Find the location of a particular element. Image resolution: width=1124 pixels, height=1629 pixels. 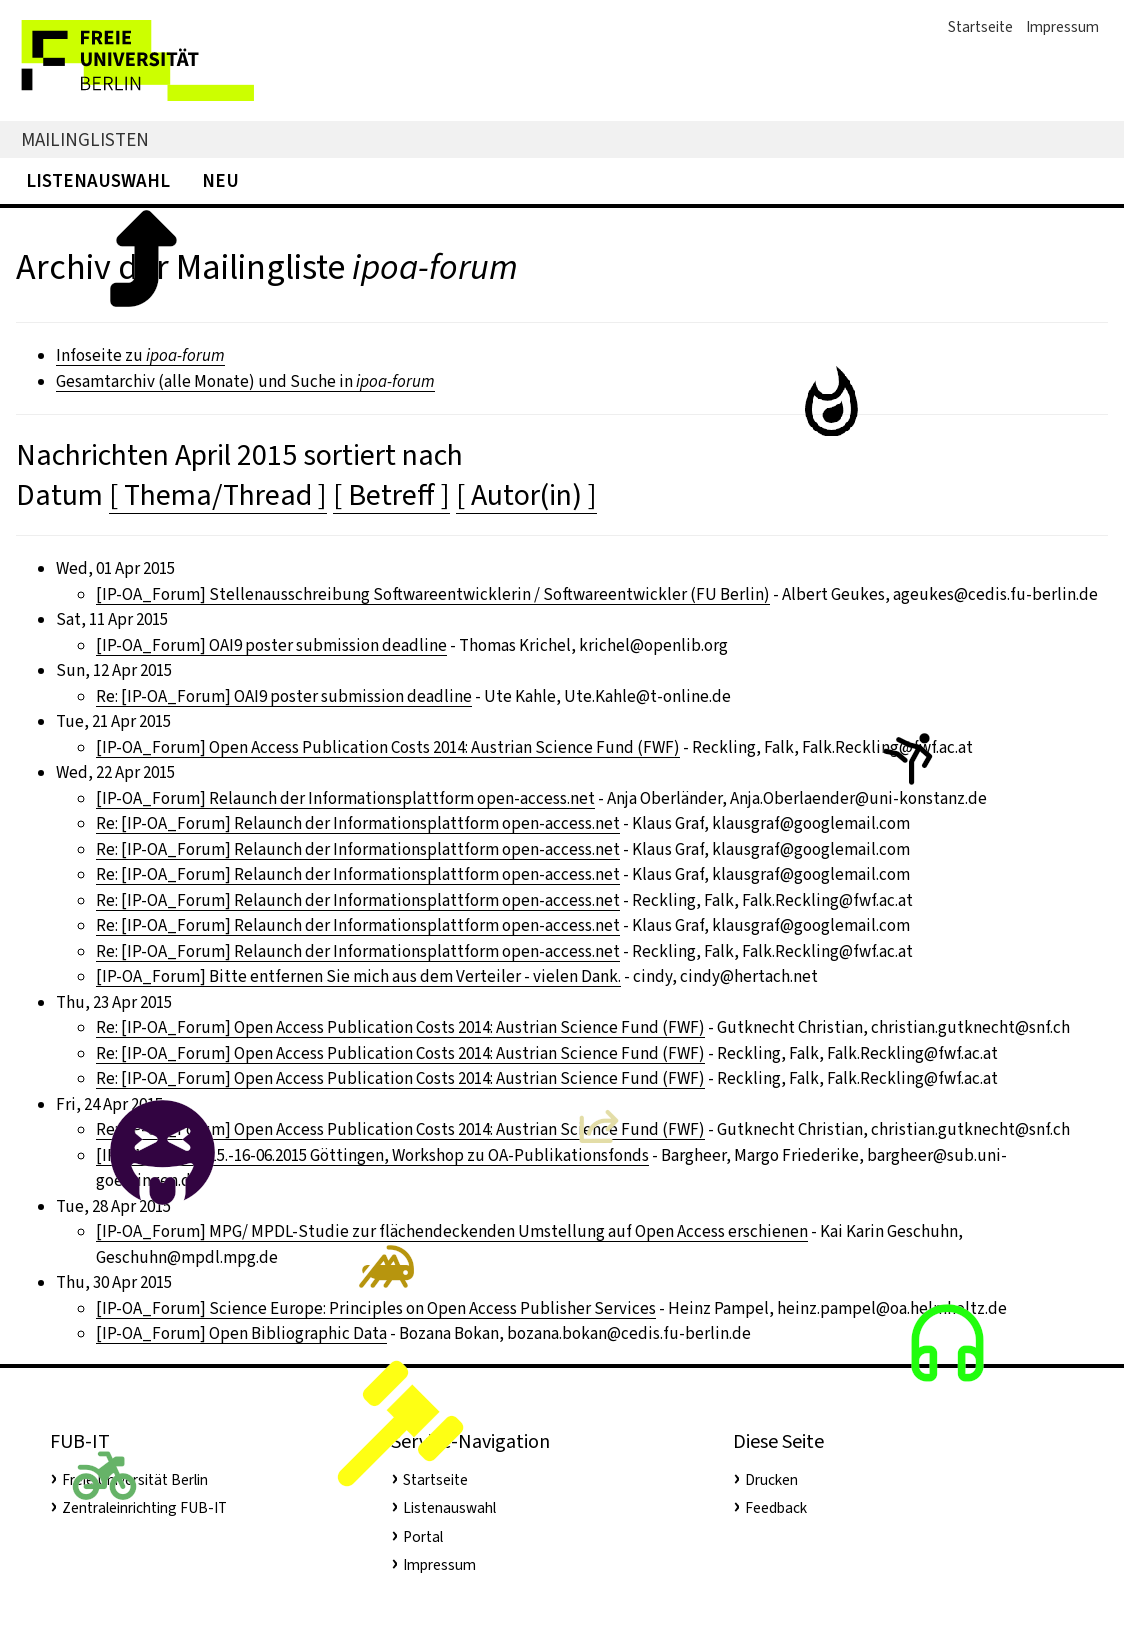

access legal terms and conditions is located at coordinates (396, 1427).